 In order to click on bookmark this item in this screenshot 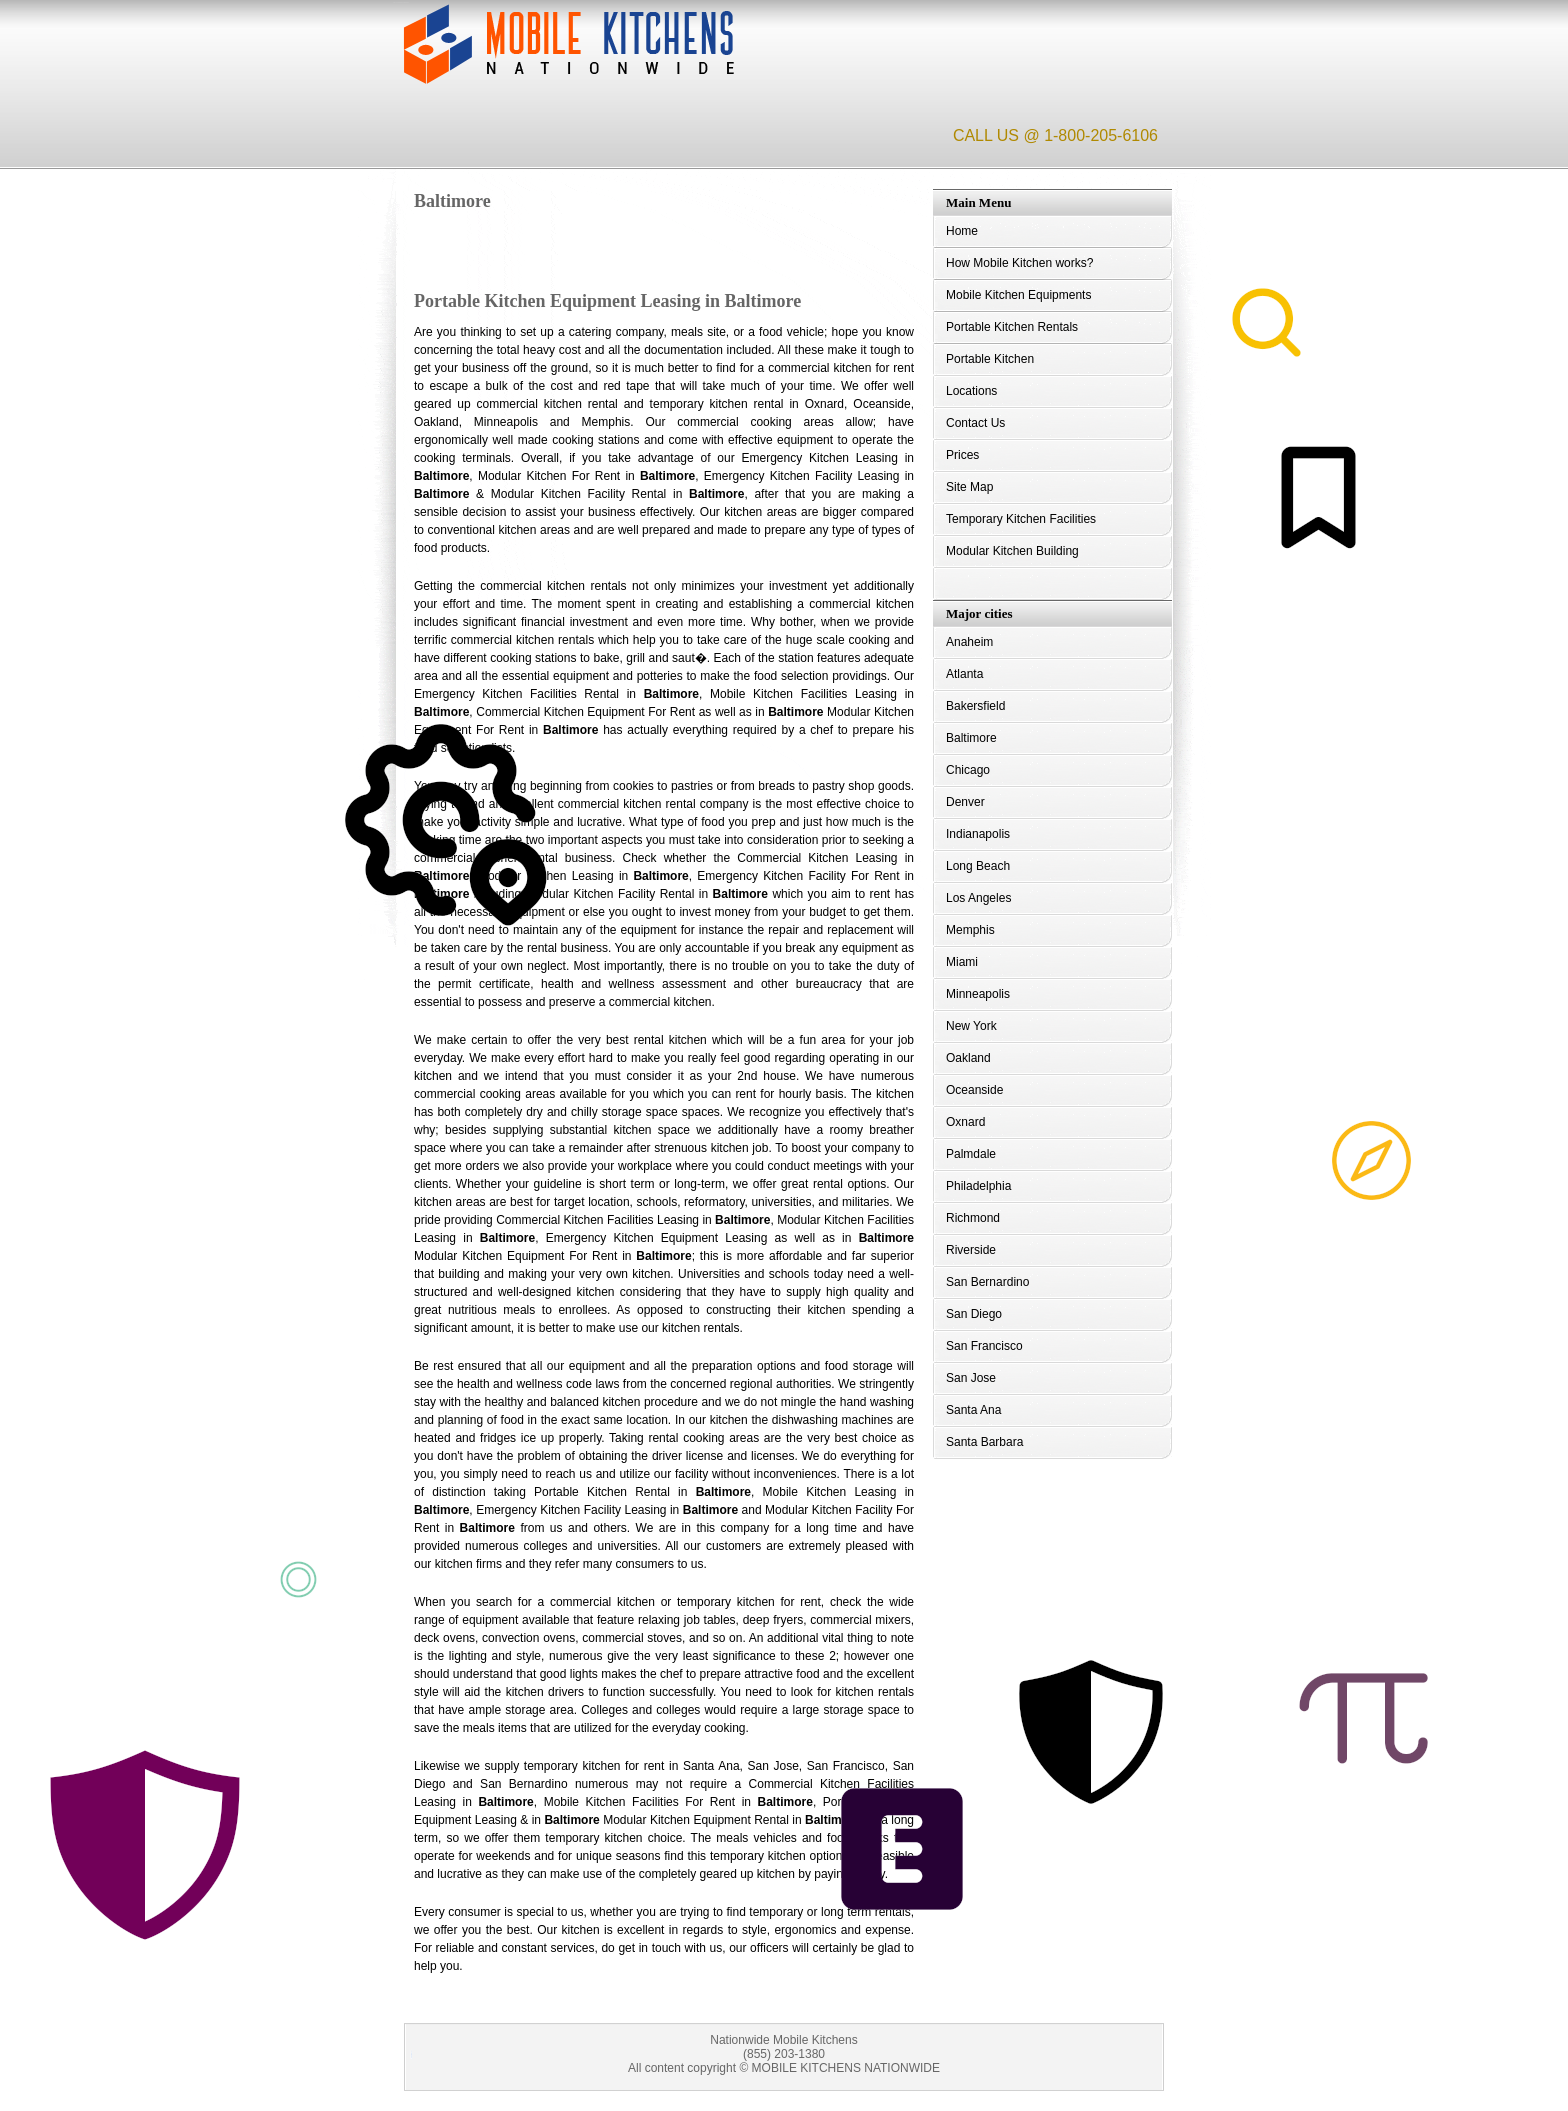, I will do `click(1318, 495)`.